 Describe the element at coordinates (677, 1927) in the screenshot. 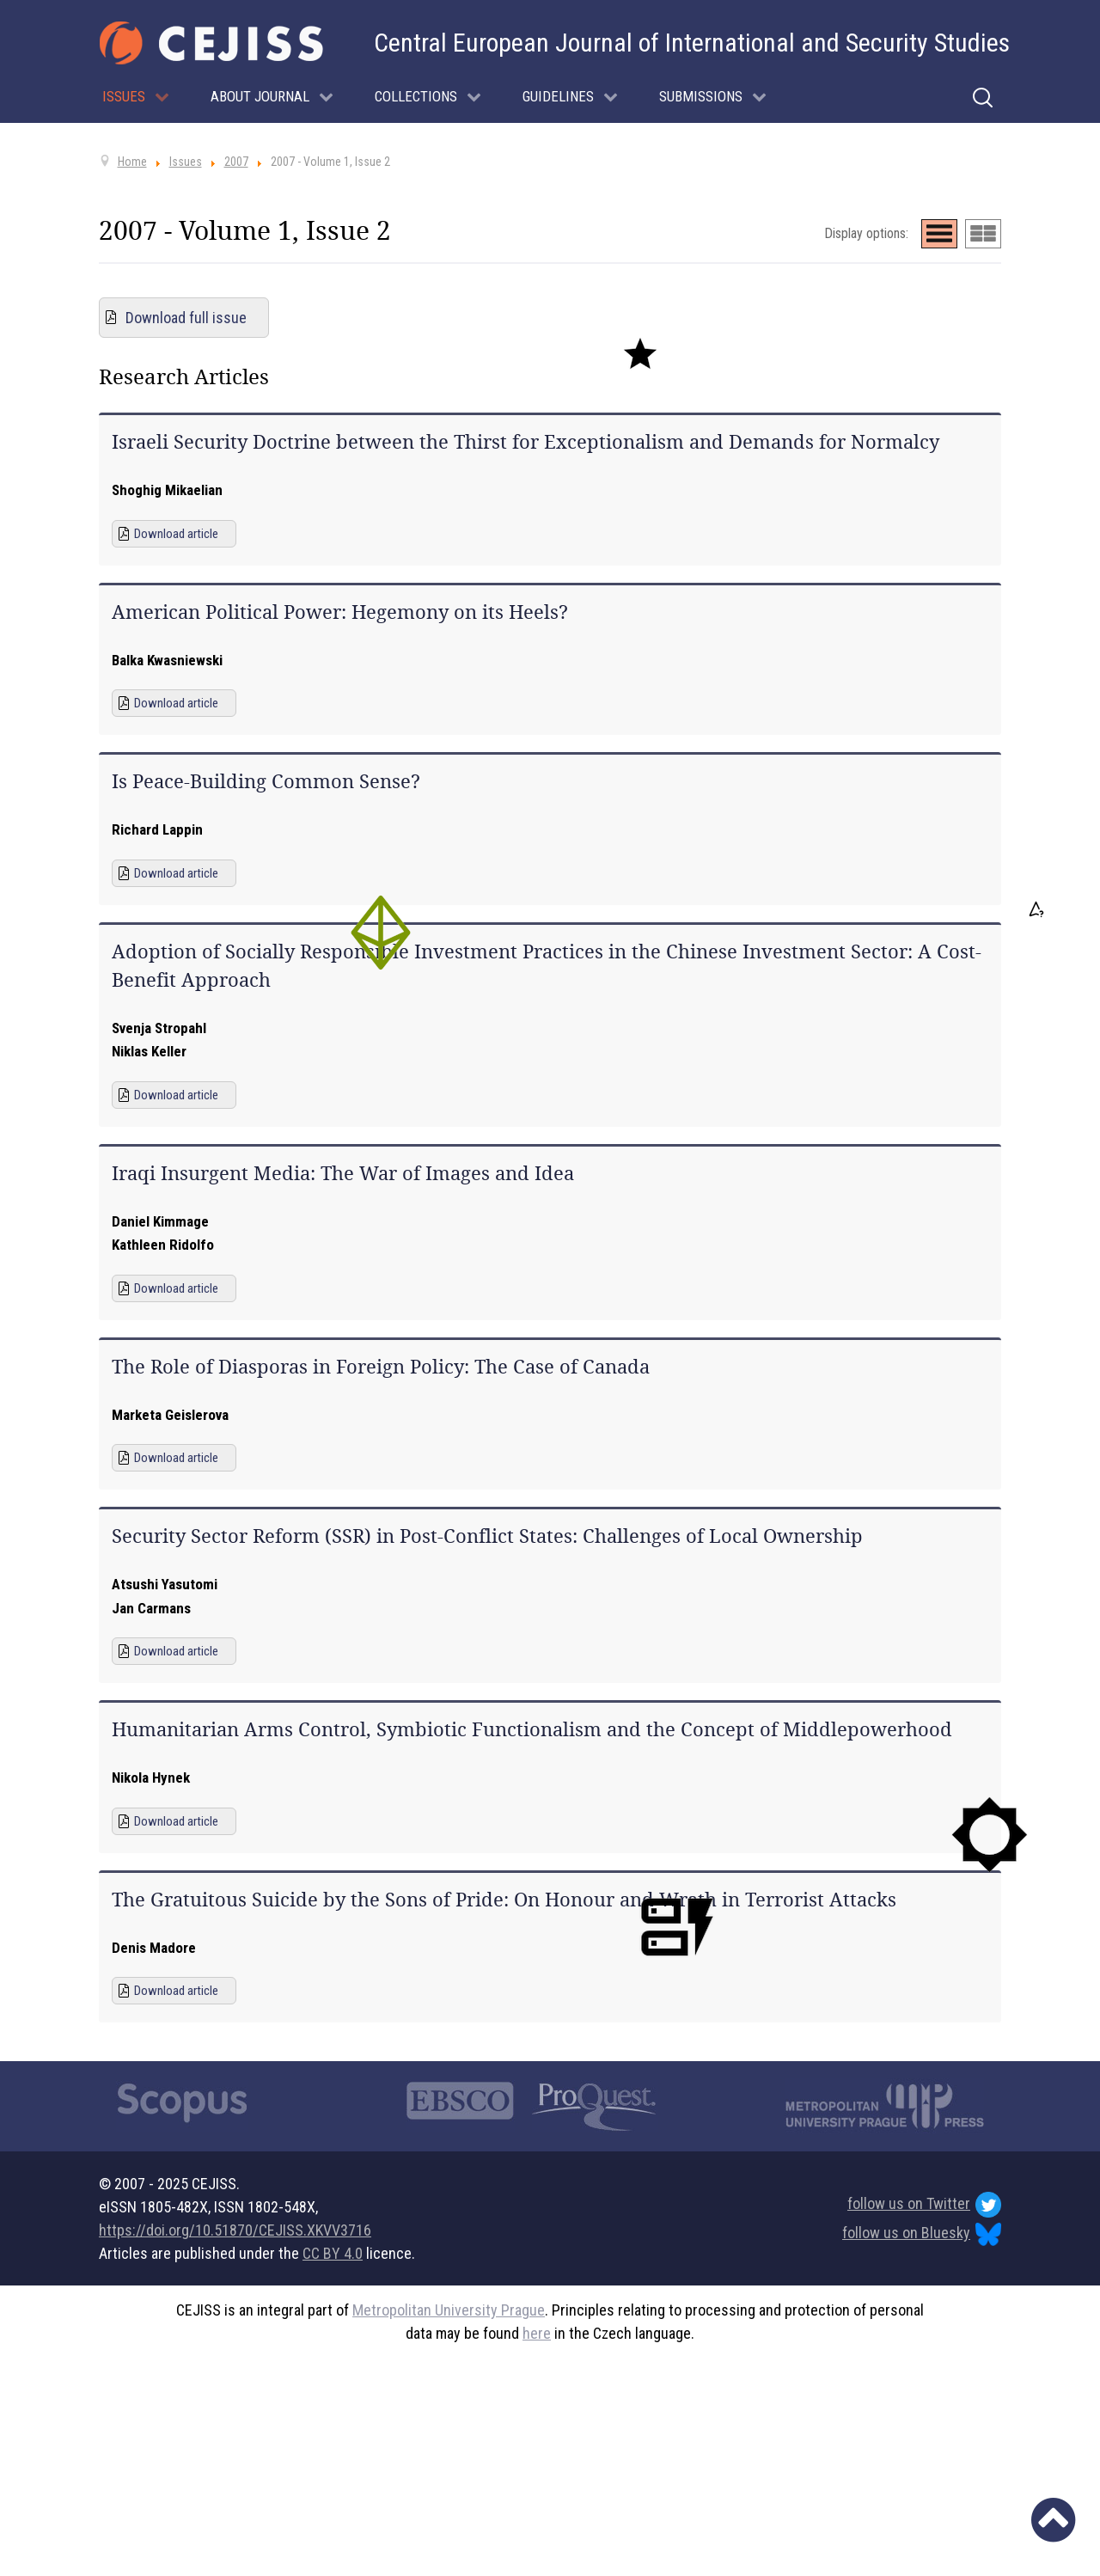

I see `access dynamic or auto-generated forms` at that location.